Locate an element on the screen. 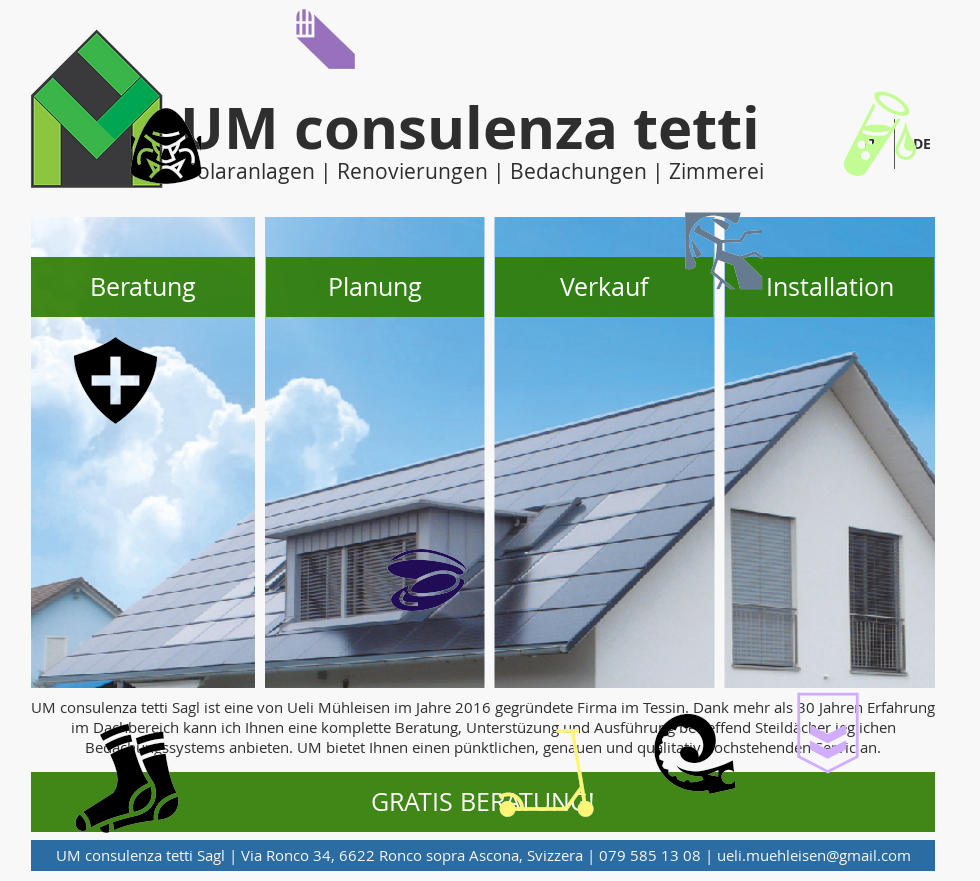 The image size is (980, 881). indicates rank level 2 or sergeant status is located at coordinates (828, 733).